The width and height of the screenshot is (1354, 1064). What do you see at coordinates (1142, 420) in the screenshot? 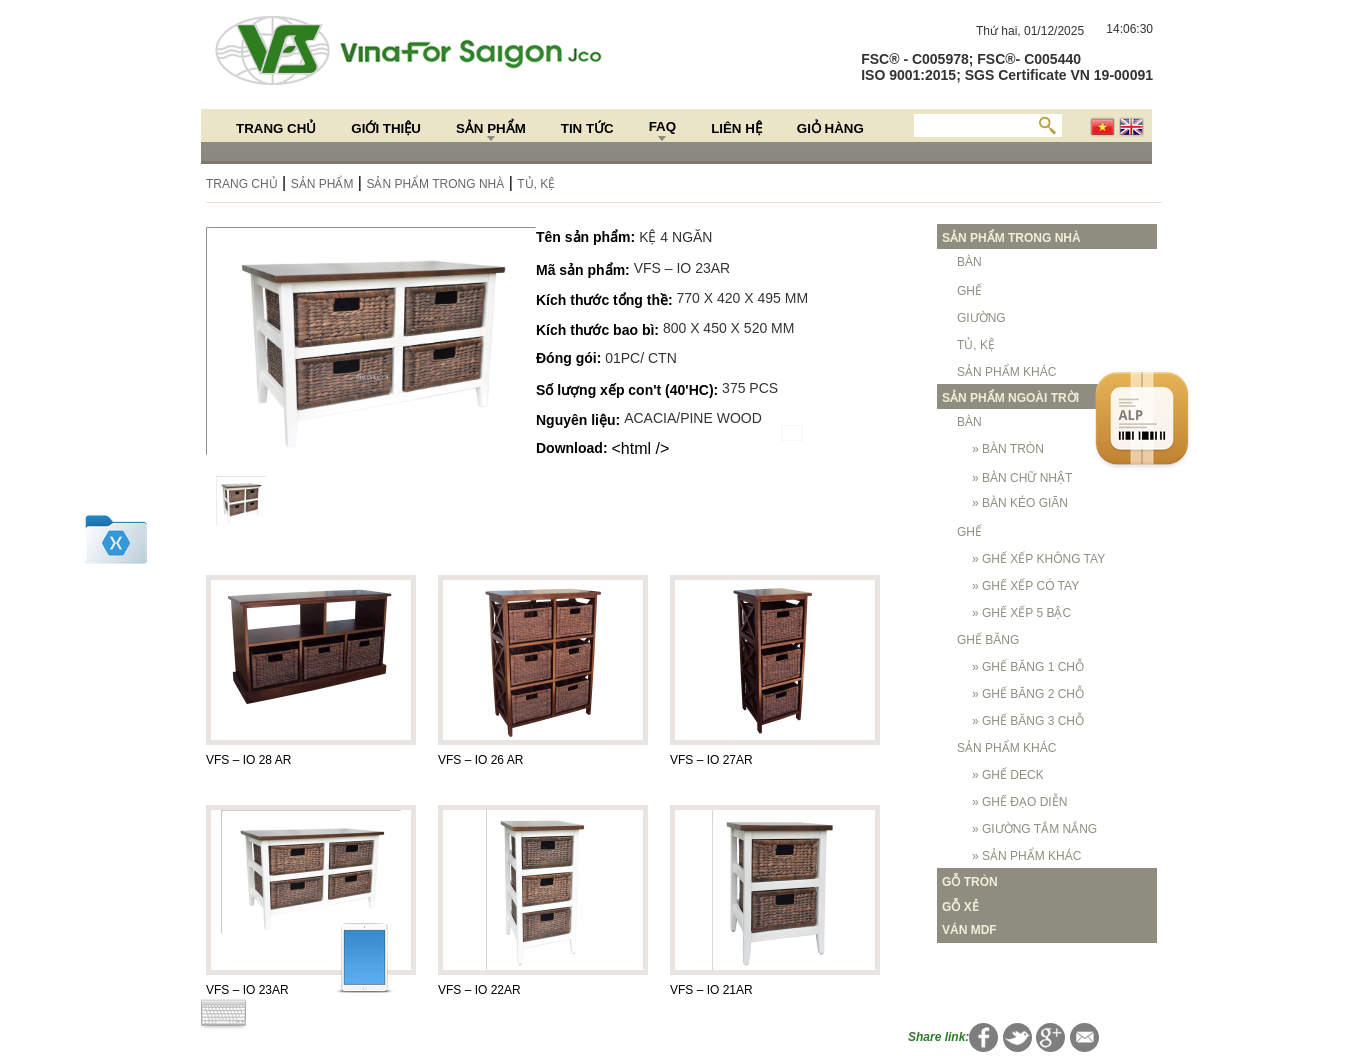
I see `an alpm package file used by arch linux package manager` at bounding box center [1142, 420].